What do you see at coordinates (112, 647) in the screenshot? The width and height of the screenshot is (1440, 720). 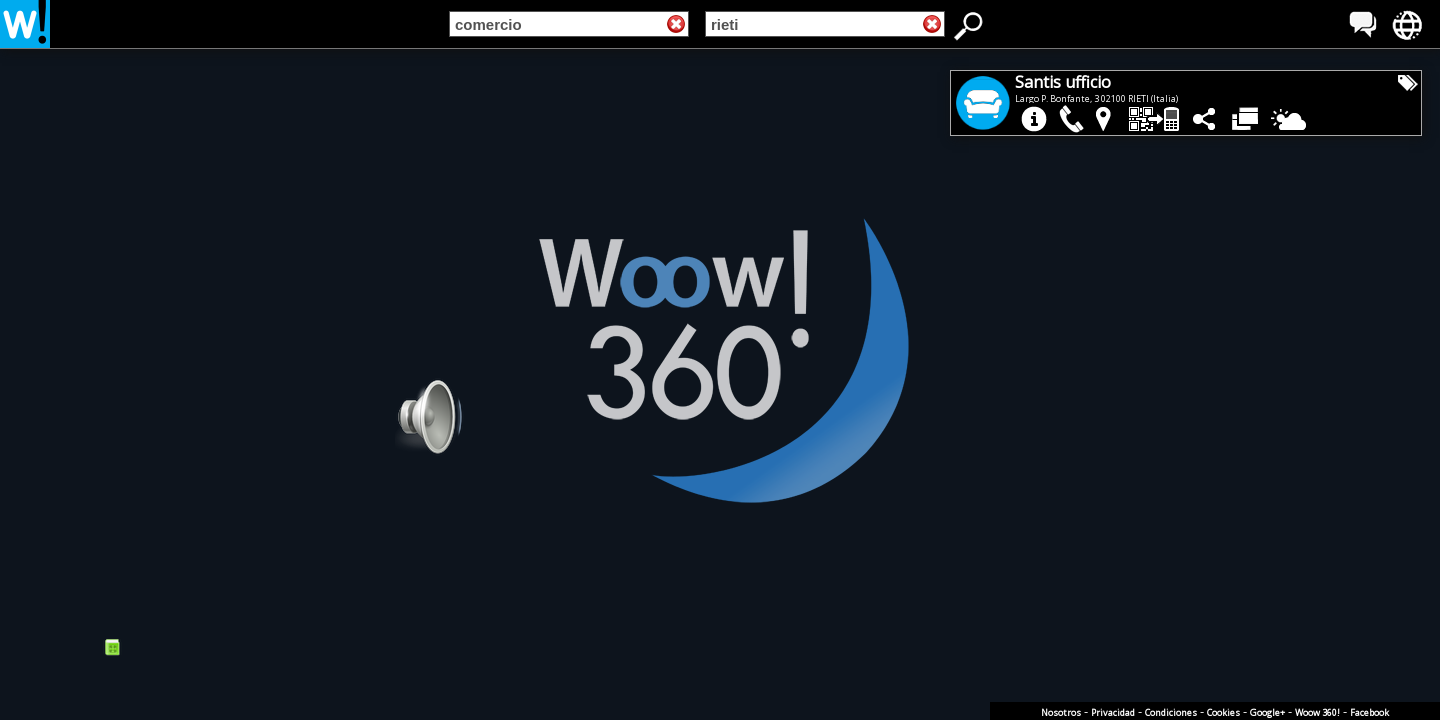 I see `access help documentation or user manual` at bounding box center [112, 647].